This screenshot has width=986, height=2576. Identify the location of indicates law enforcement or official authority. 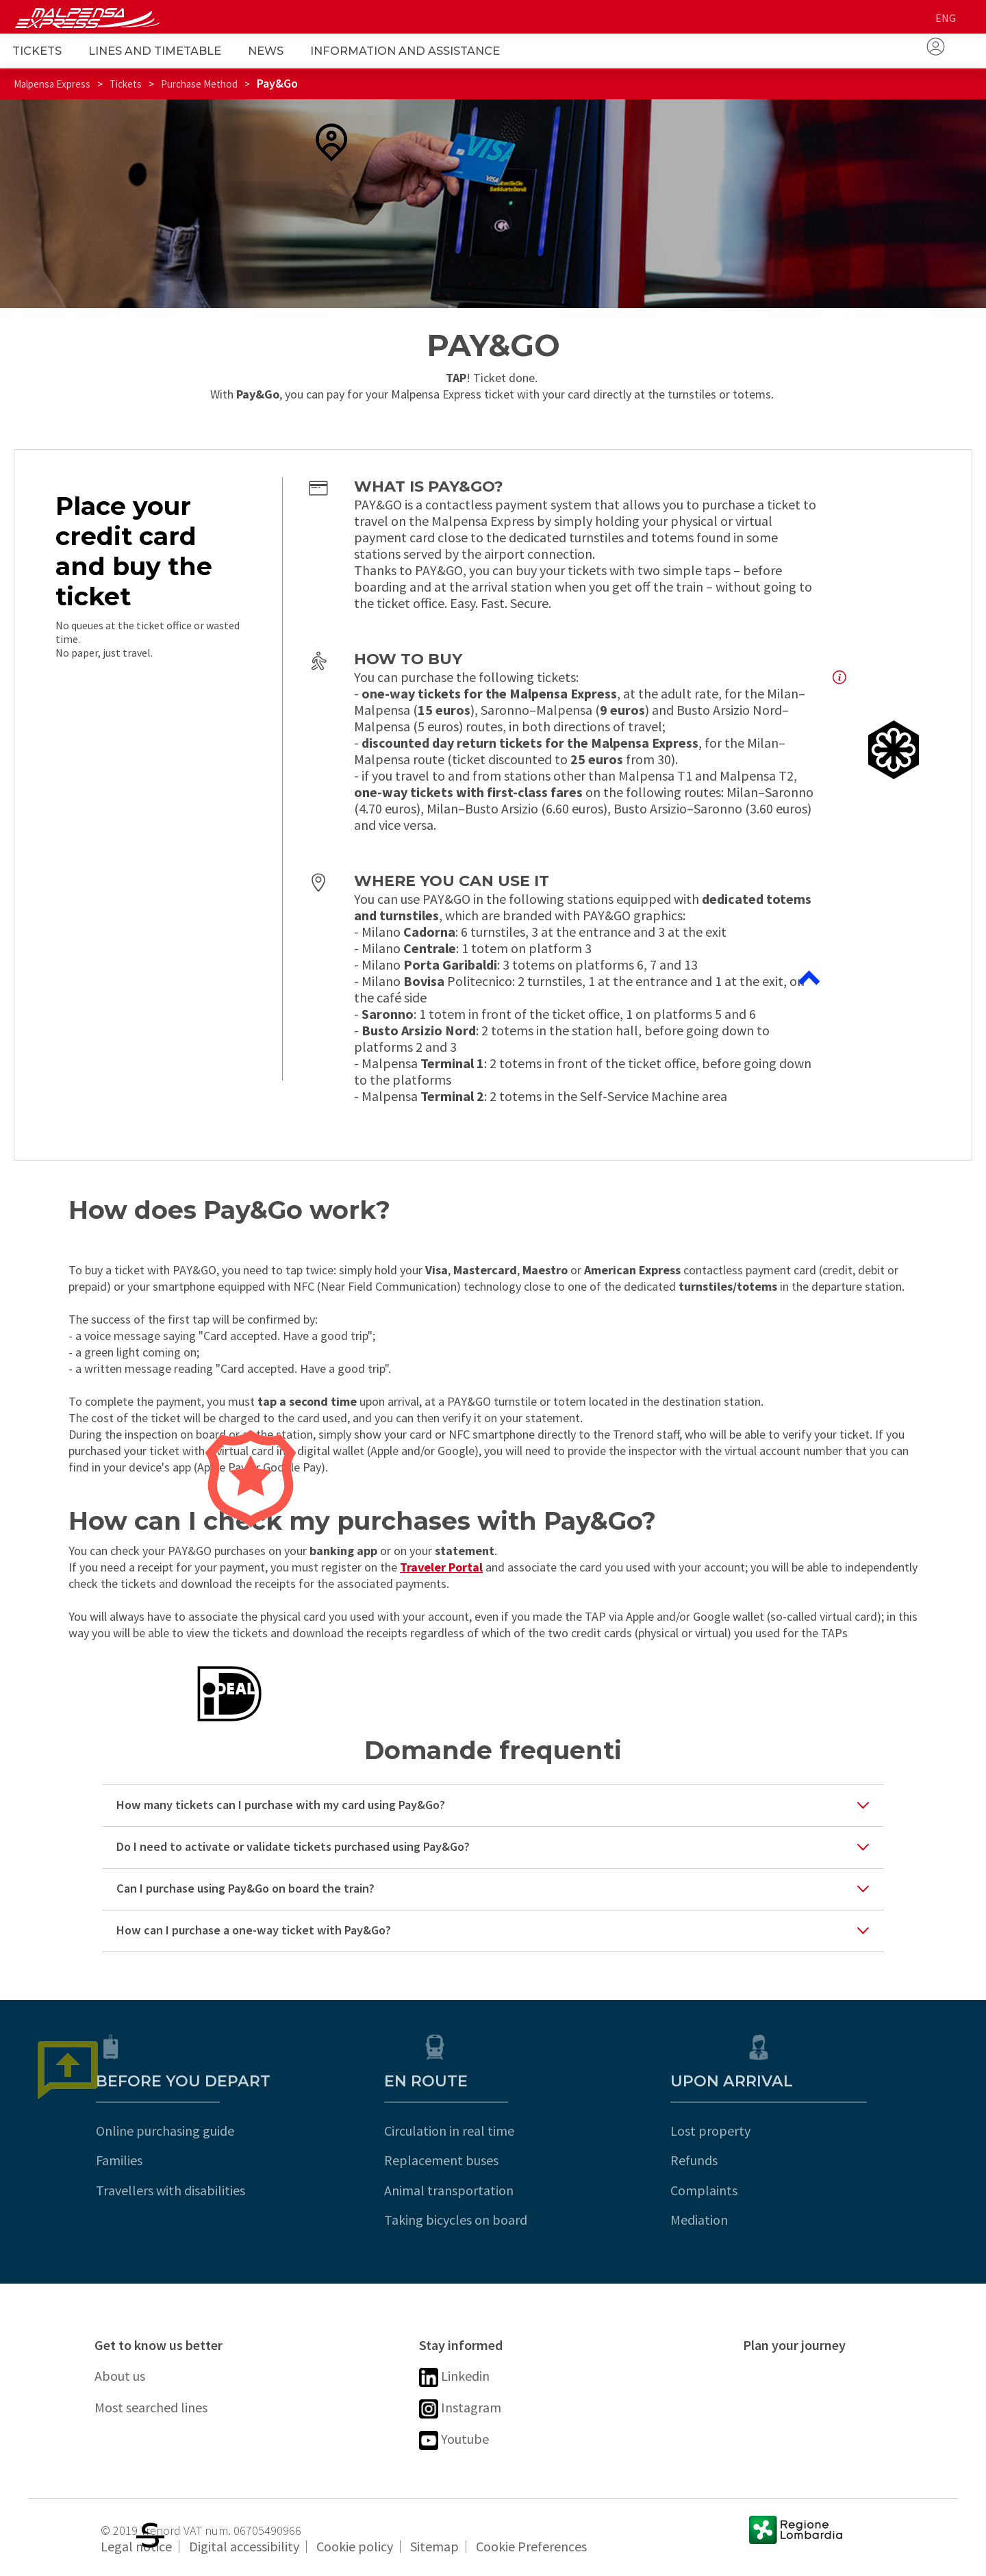
(251, 1478).